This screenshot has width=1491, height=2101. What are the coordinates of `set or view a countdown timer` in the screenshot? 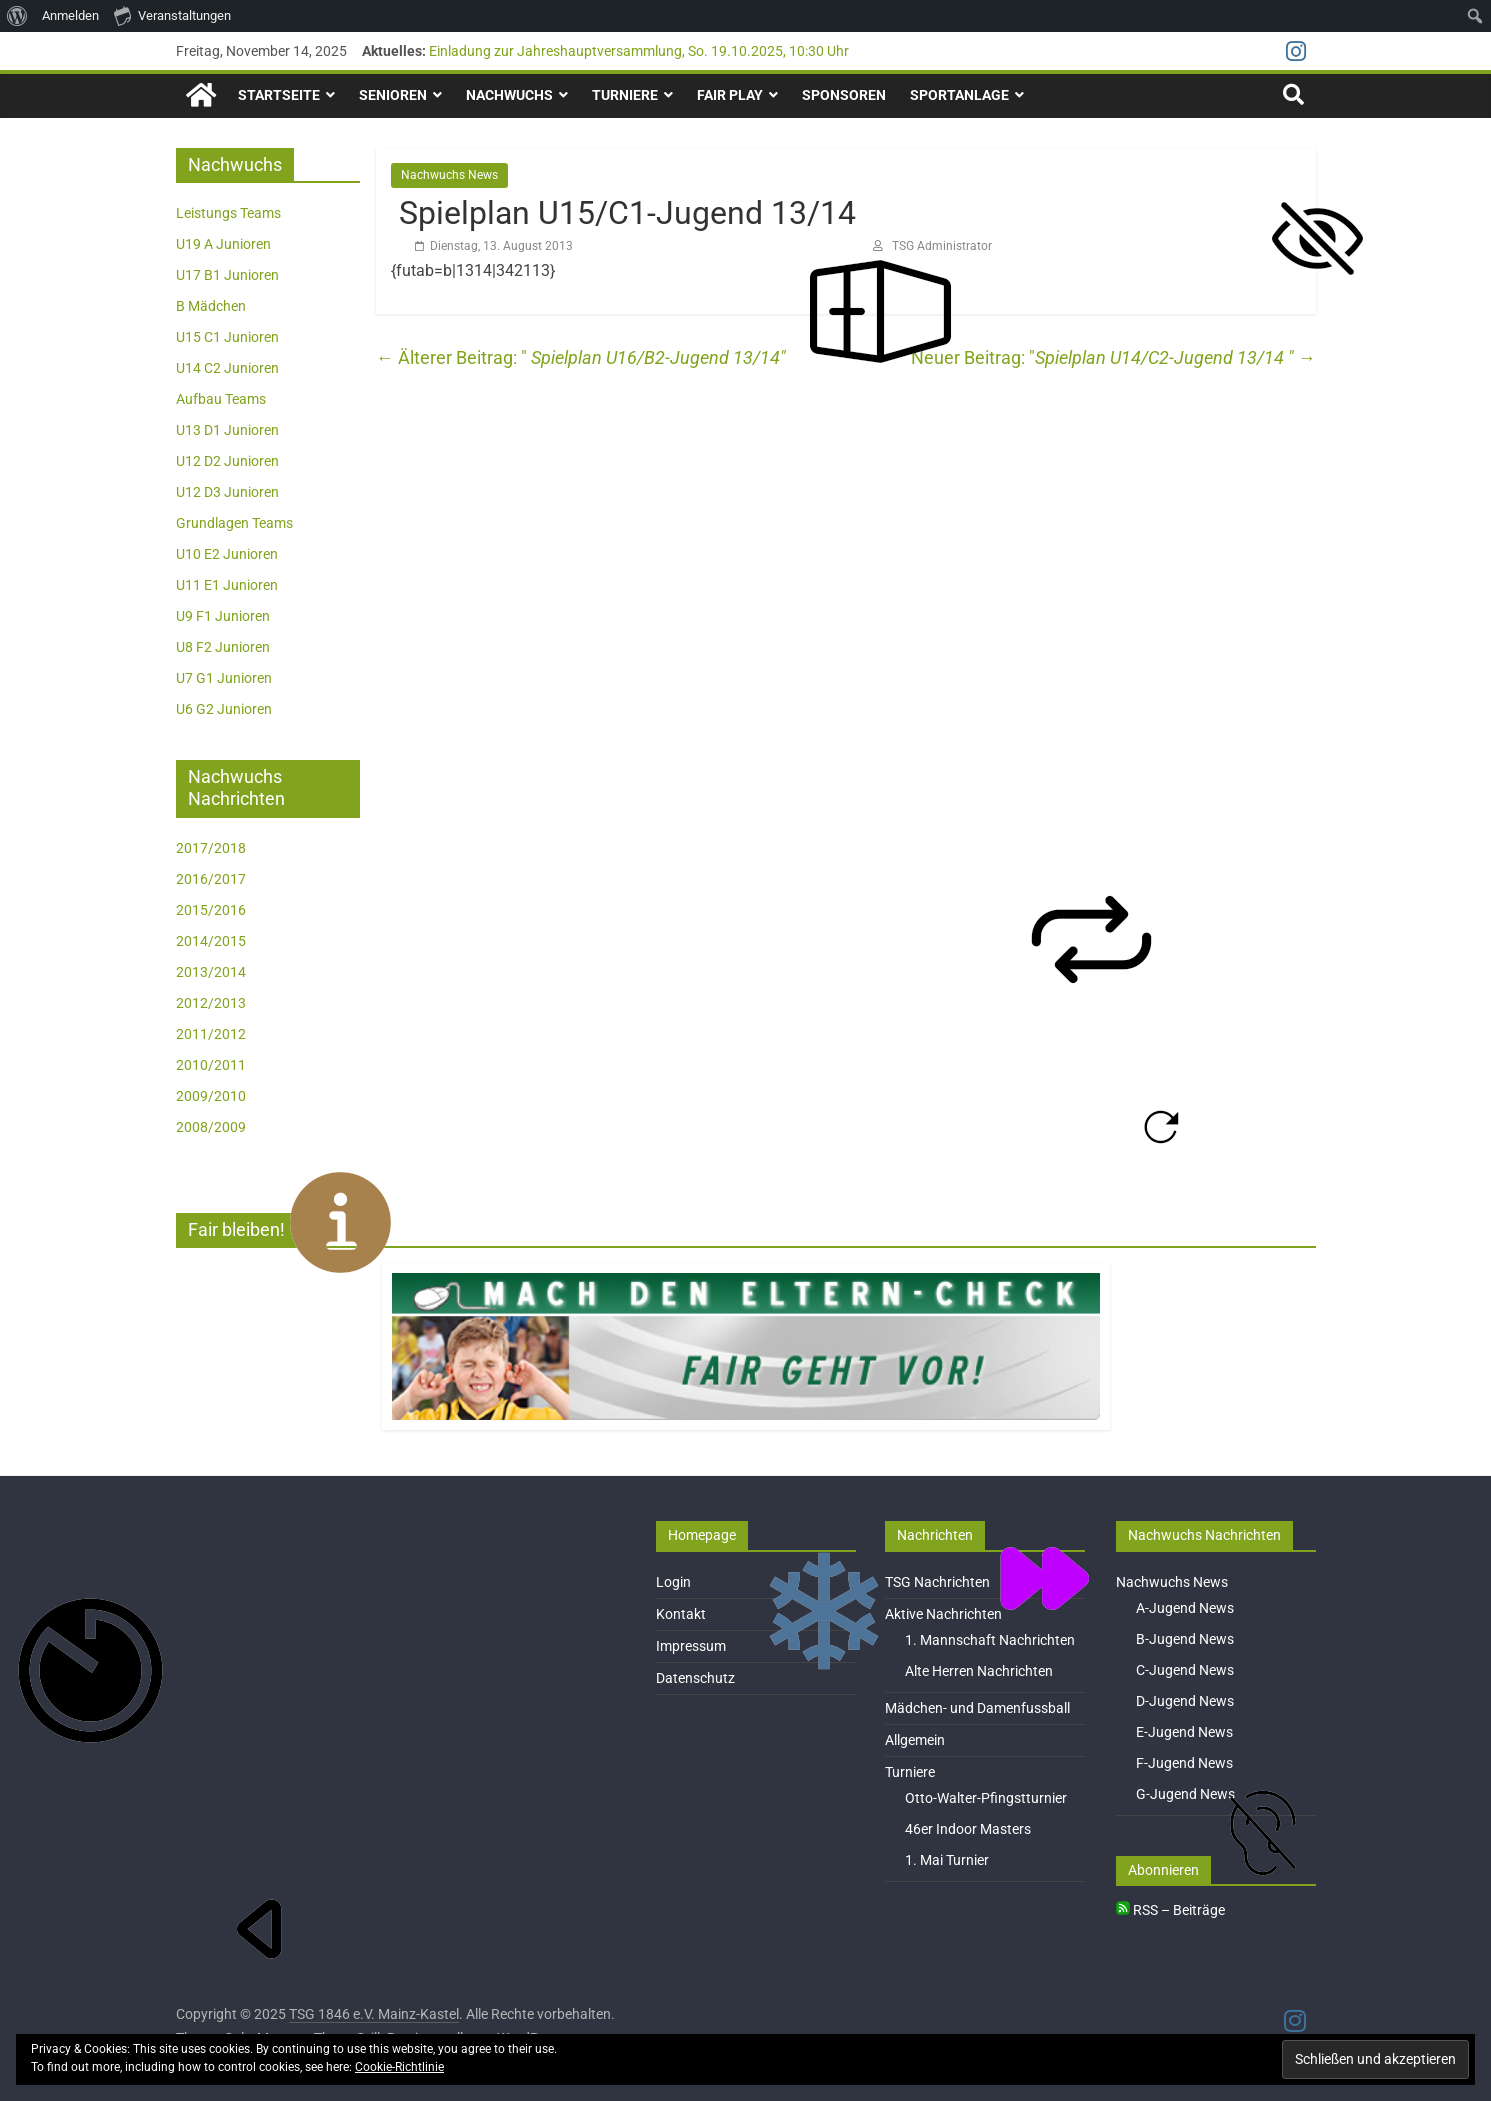 It's located at (90, 1670).